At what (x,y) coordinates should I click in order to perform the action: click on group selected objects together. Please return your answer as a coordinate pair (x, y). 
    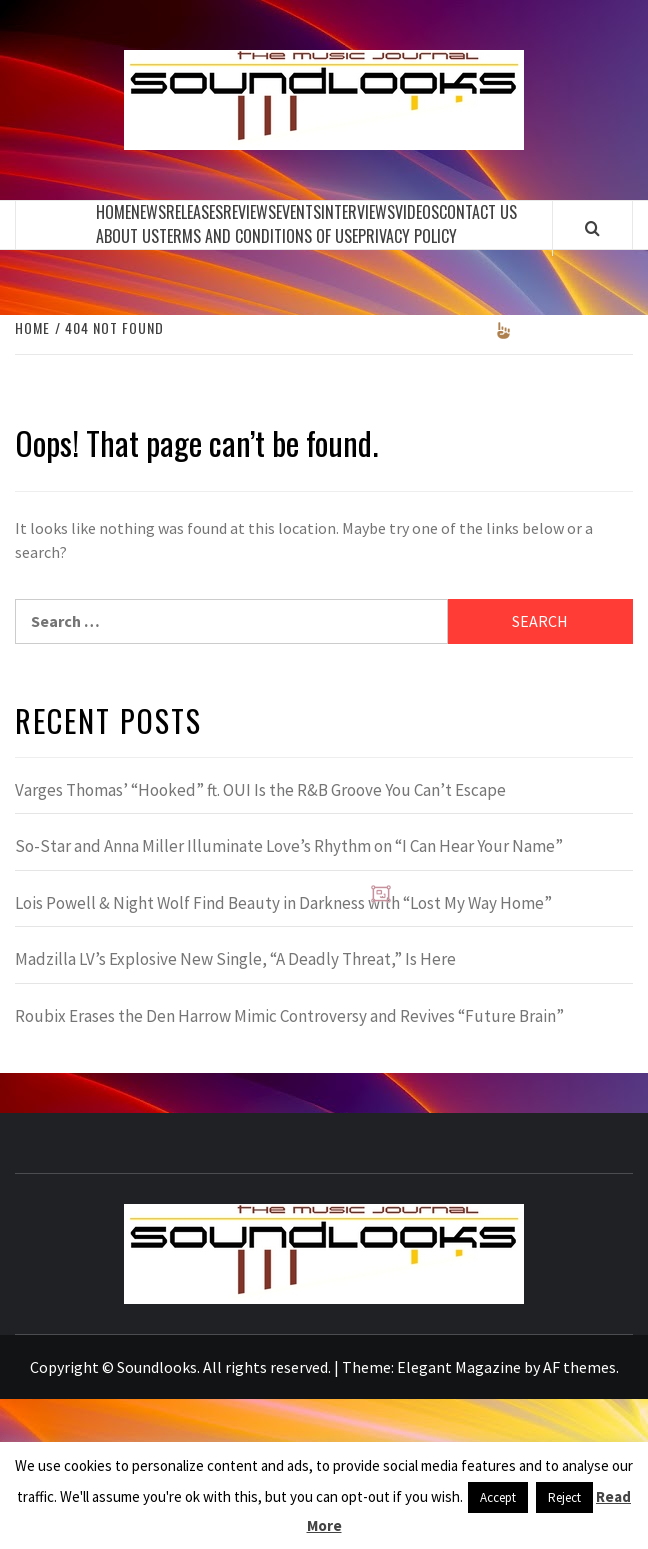
    Looking at the image, I should click on (381, 894).